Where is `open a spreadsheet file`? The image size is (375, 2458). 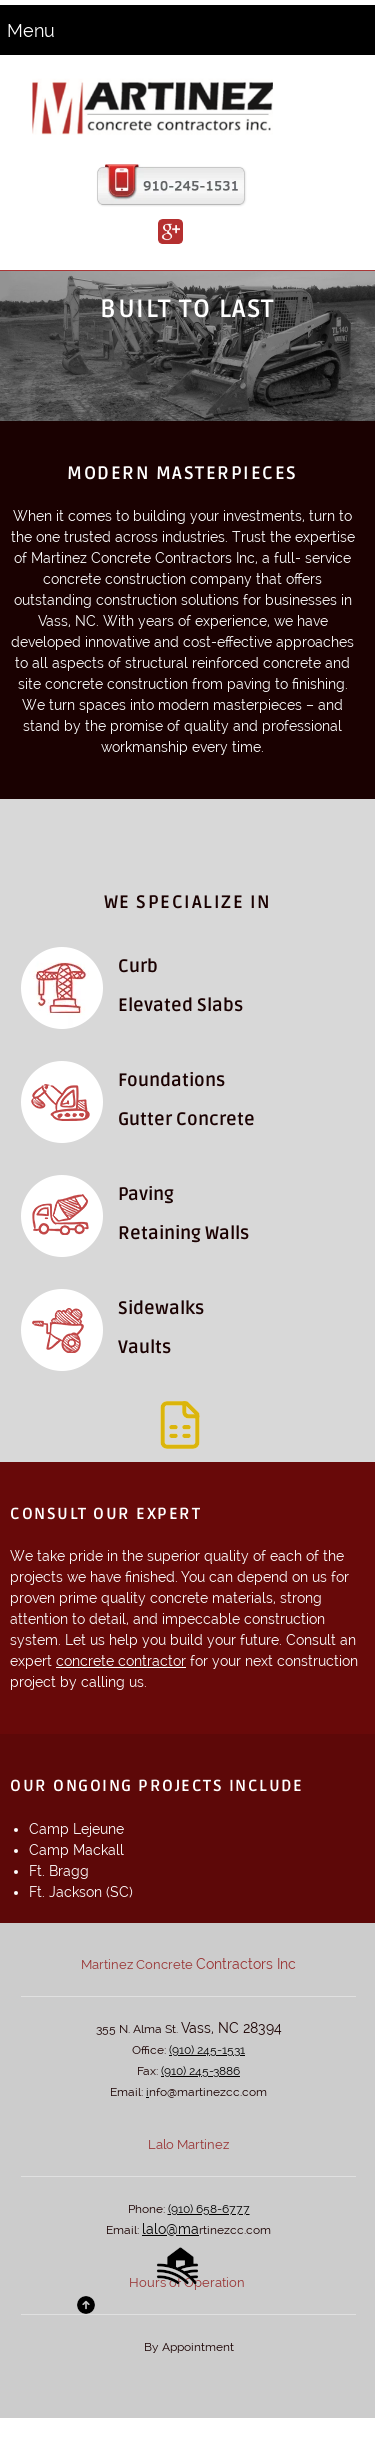
open a spreadsheet file is located at coordinates (180, 1425).